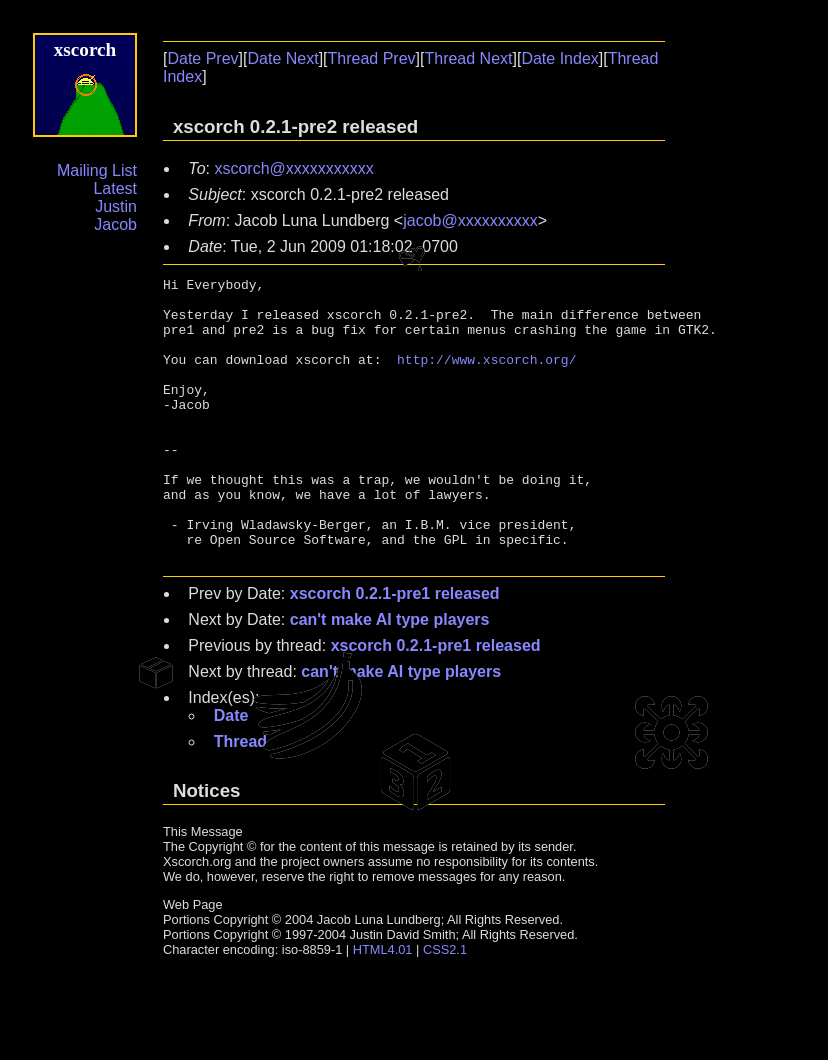  Describe the element at coordinates (412, 258) in the screenshot. I see `transfer health or life points between characters` at that location.